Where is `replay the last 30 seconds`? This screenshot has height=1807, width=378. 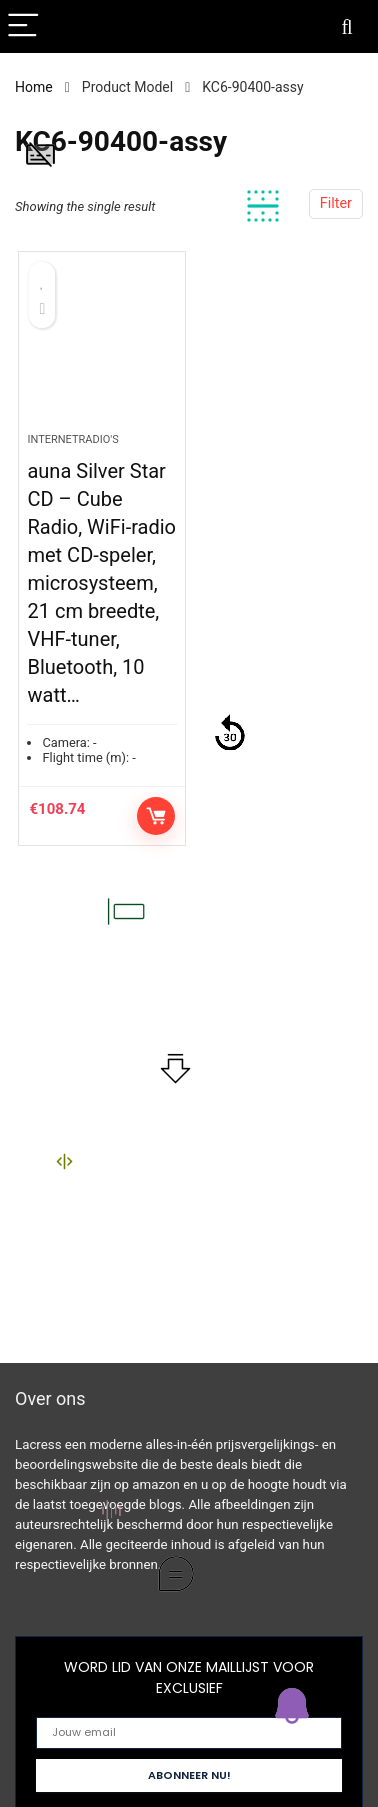
replay the last 30 seconds is located at coordinates (230, 734).